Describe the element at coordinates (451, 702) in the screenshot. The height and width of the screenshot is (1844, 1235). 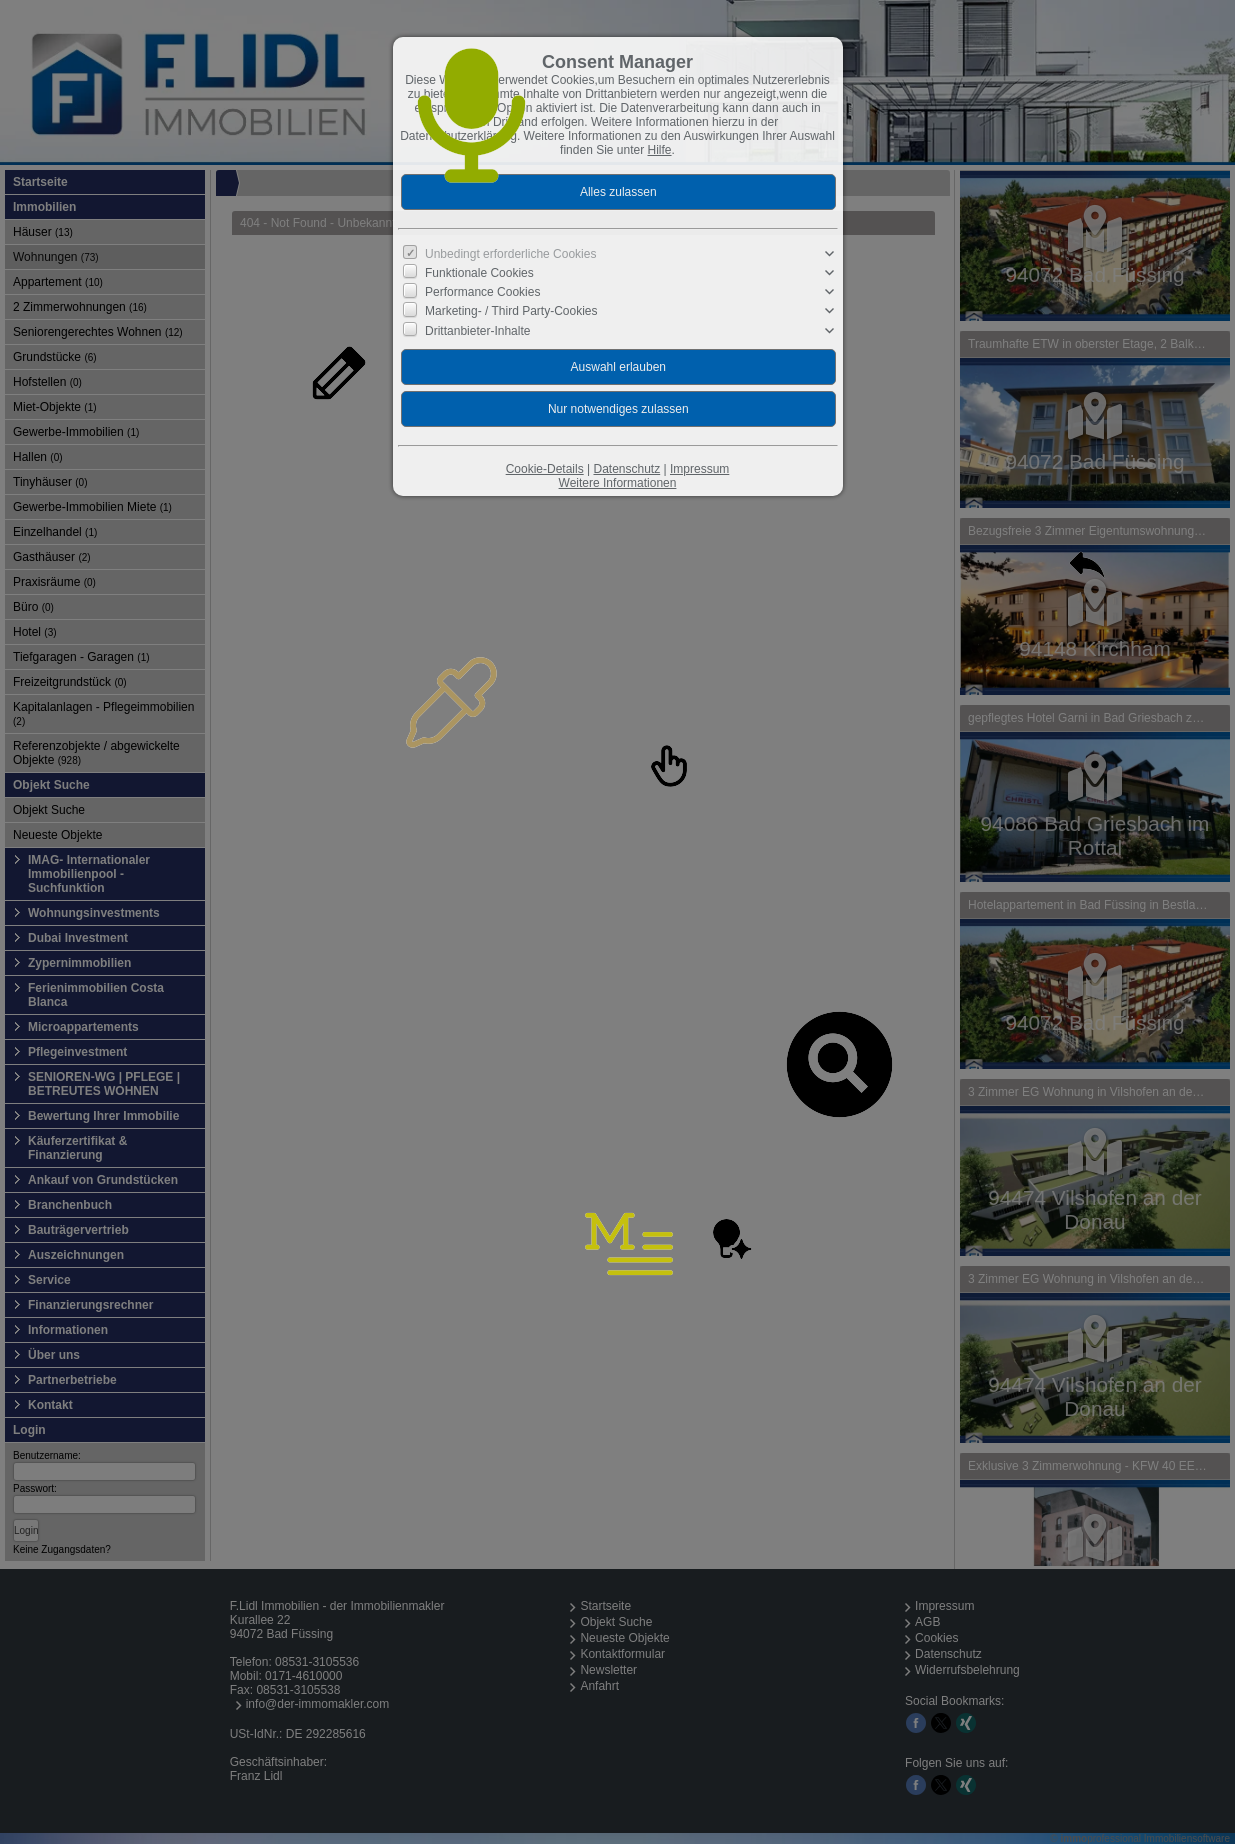
I see `pick a color from the screen` at that location.